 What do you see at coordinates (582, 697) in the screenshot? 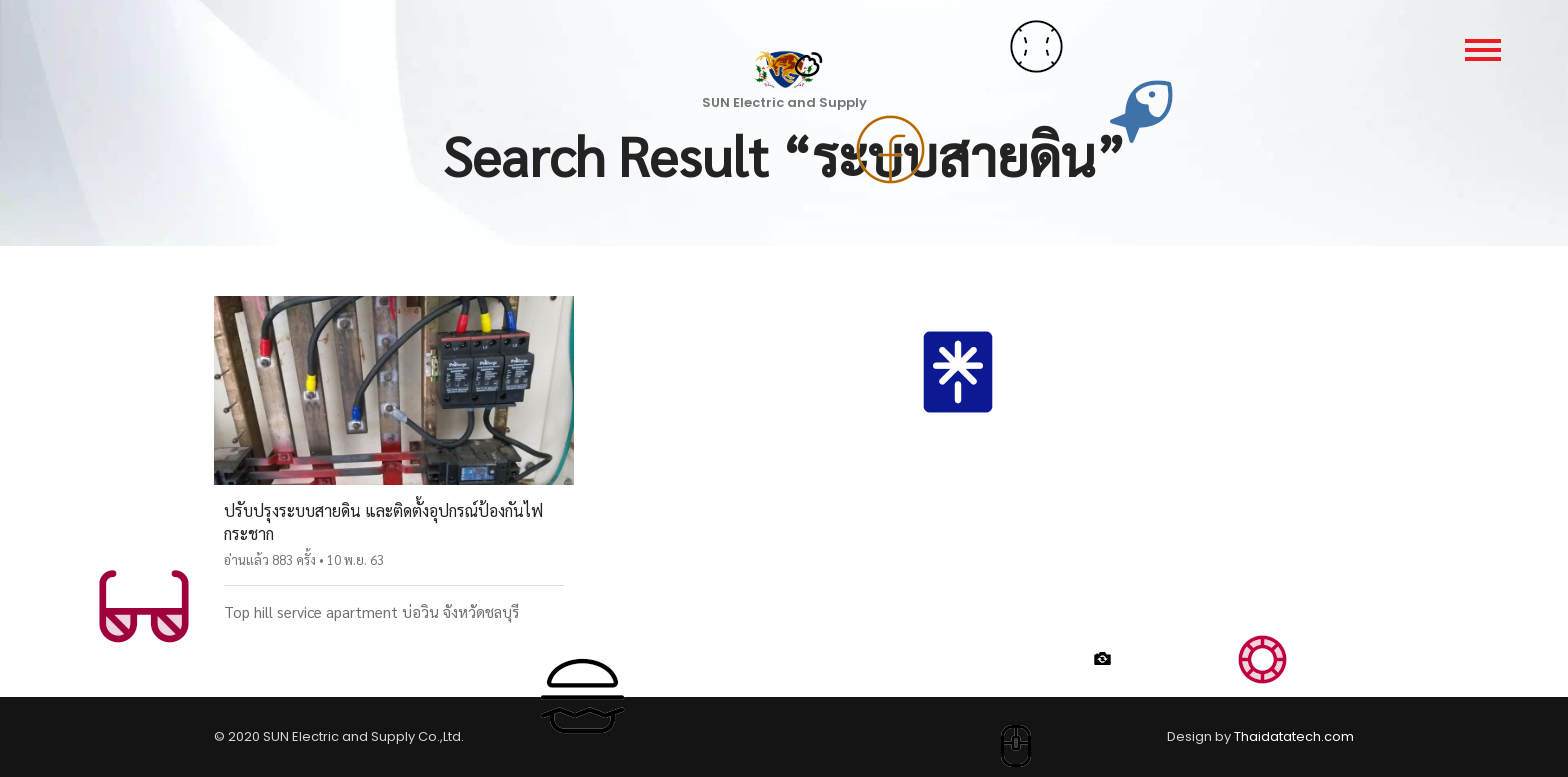
I see `open navigation menu` at bounding box center [582, 697].